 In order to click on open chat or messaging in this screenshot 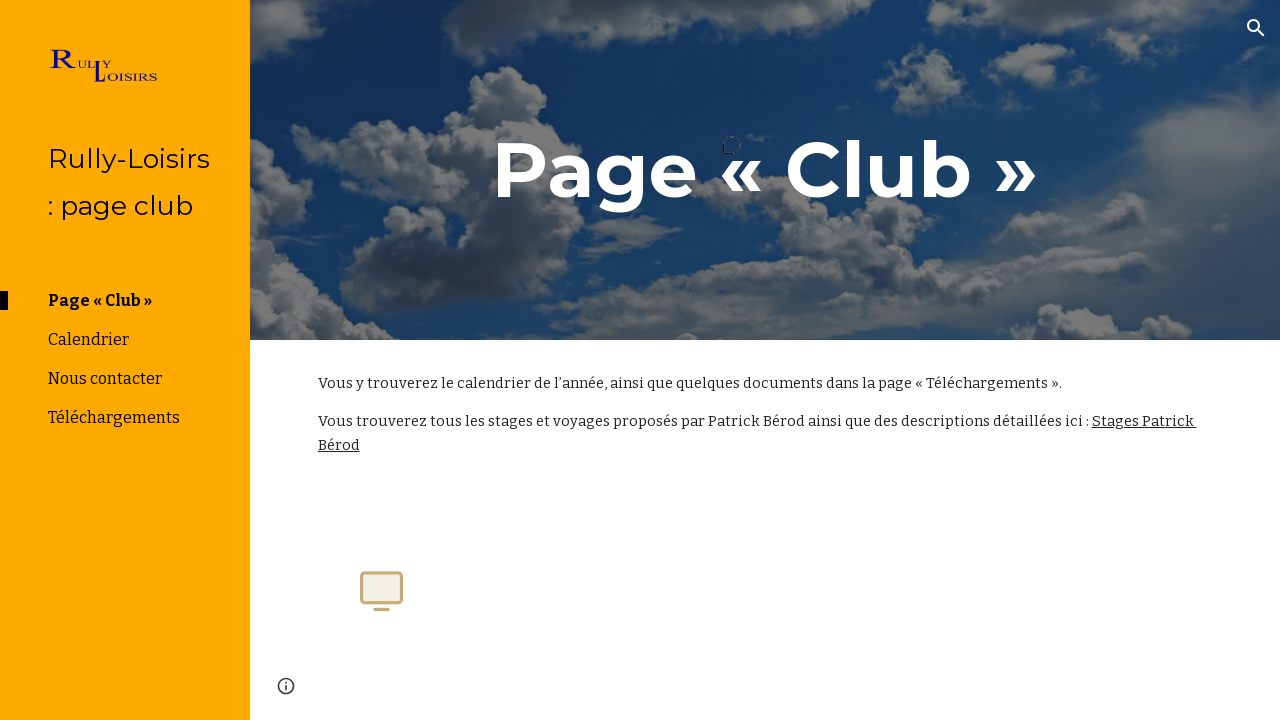, I will do `click(731, 145)`.